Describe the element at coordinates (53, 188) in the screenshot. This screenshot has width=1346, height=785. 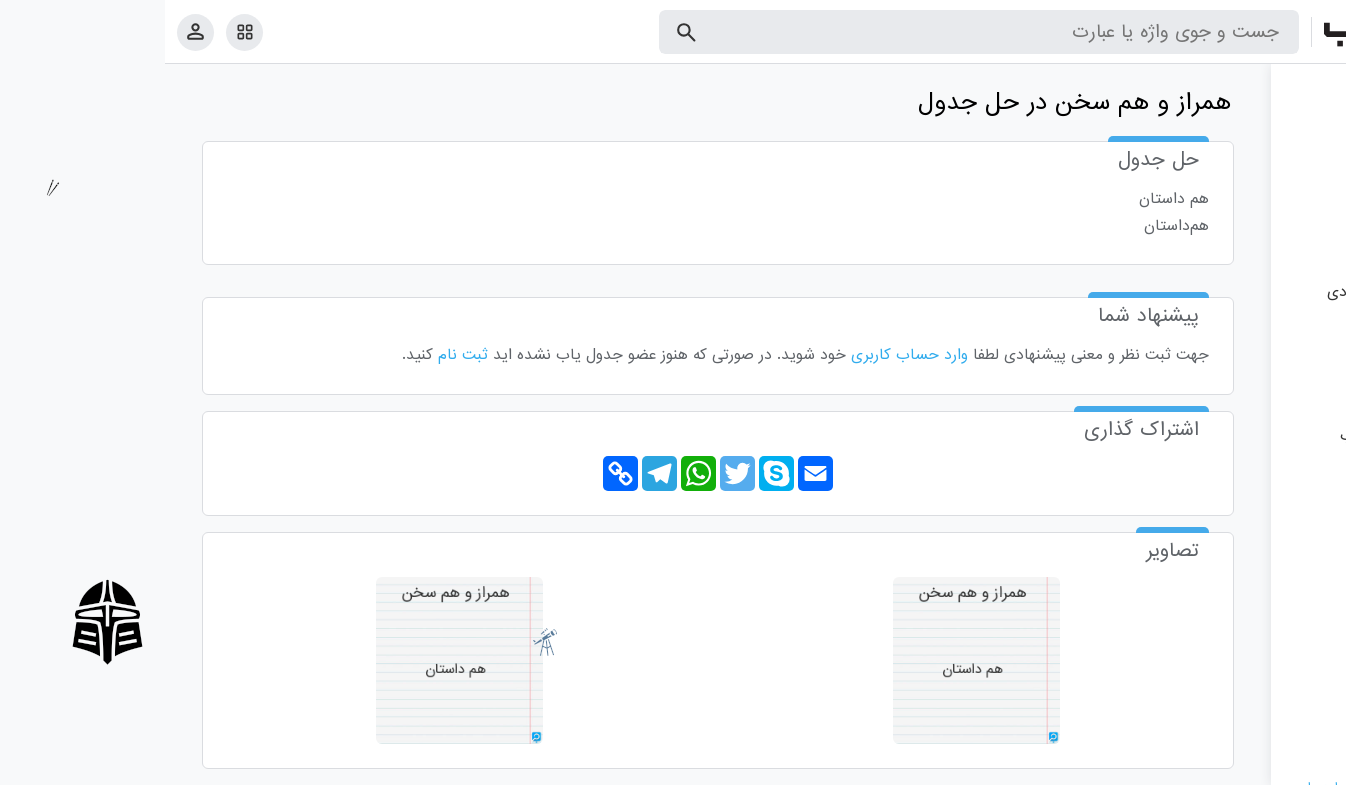
I see `browse asian cuisine or restaurants` at that location.